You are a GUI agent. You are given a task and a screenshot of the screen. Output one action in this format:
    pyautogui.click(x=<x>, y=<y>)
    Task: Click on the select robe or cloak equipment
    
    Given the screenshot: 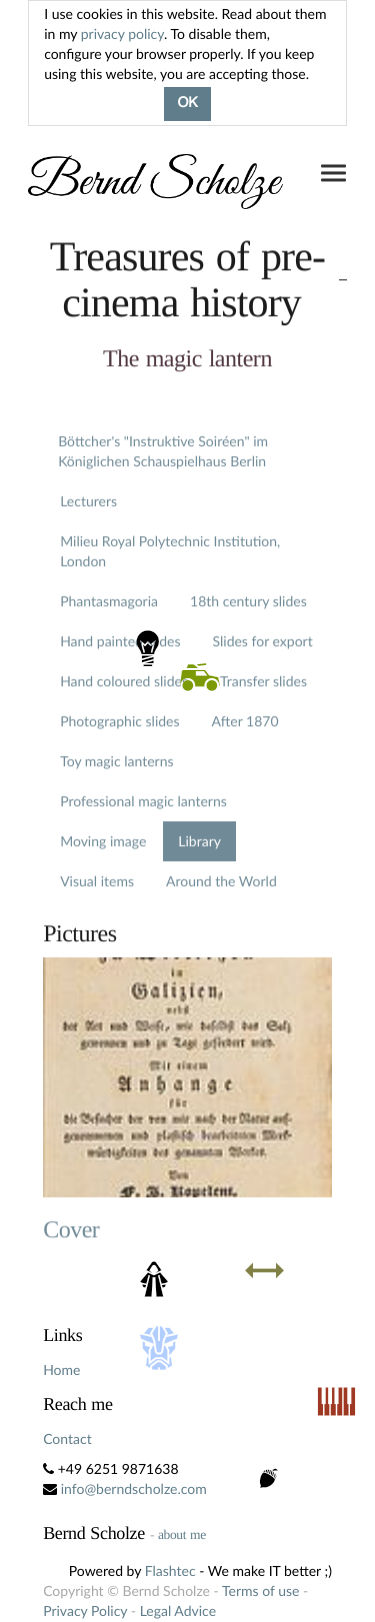 What is the action you would take?
    pyautogui.click(x=154, y=1279)
    